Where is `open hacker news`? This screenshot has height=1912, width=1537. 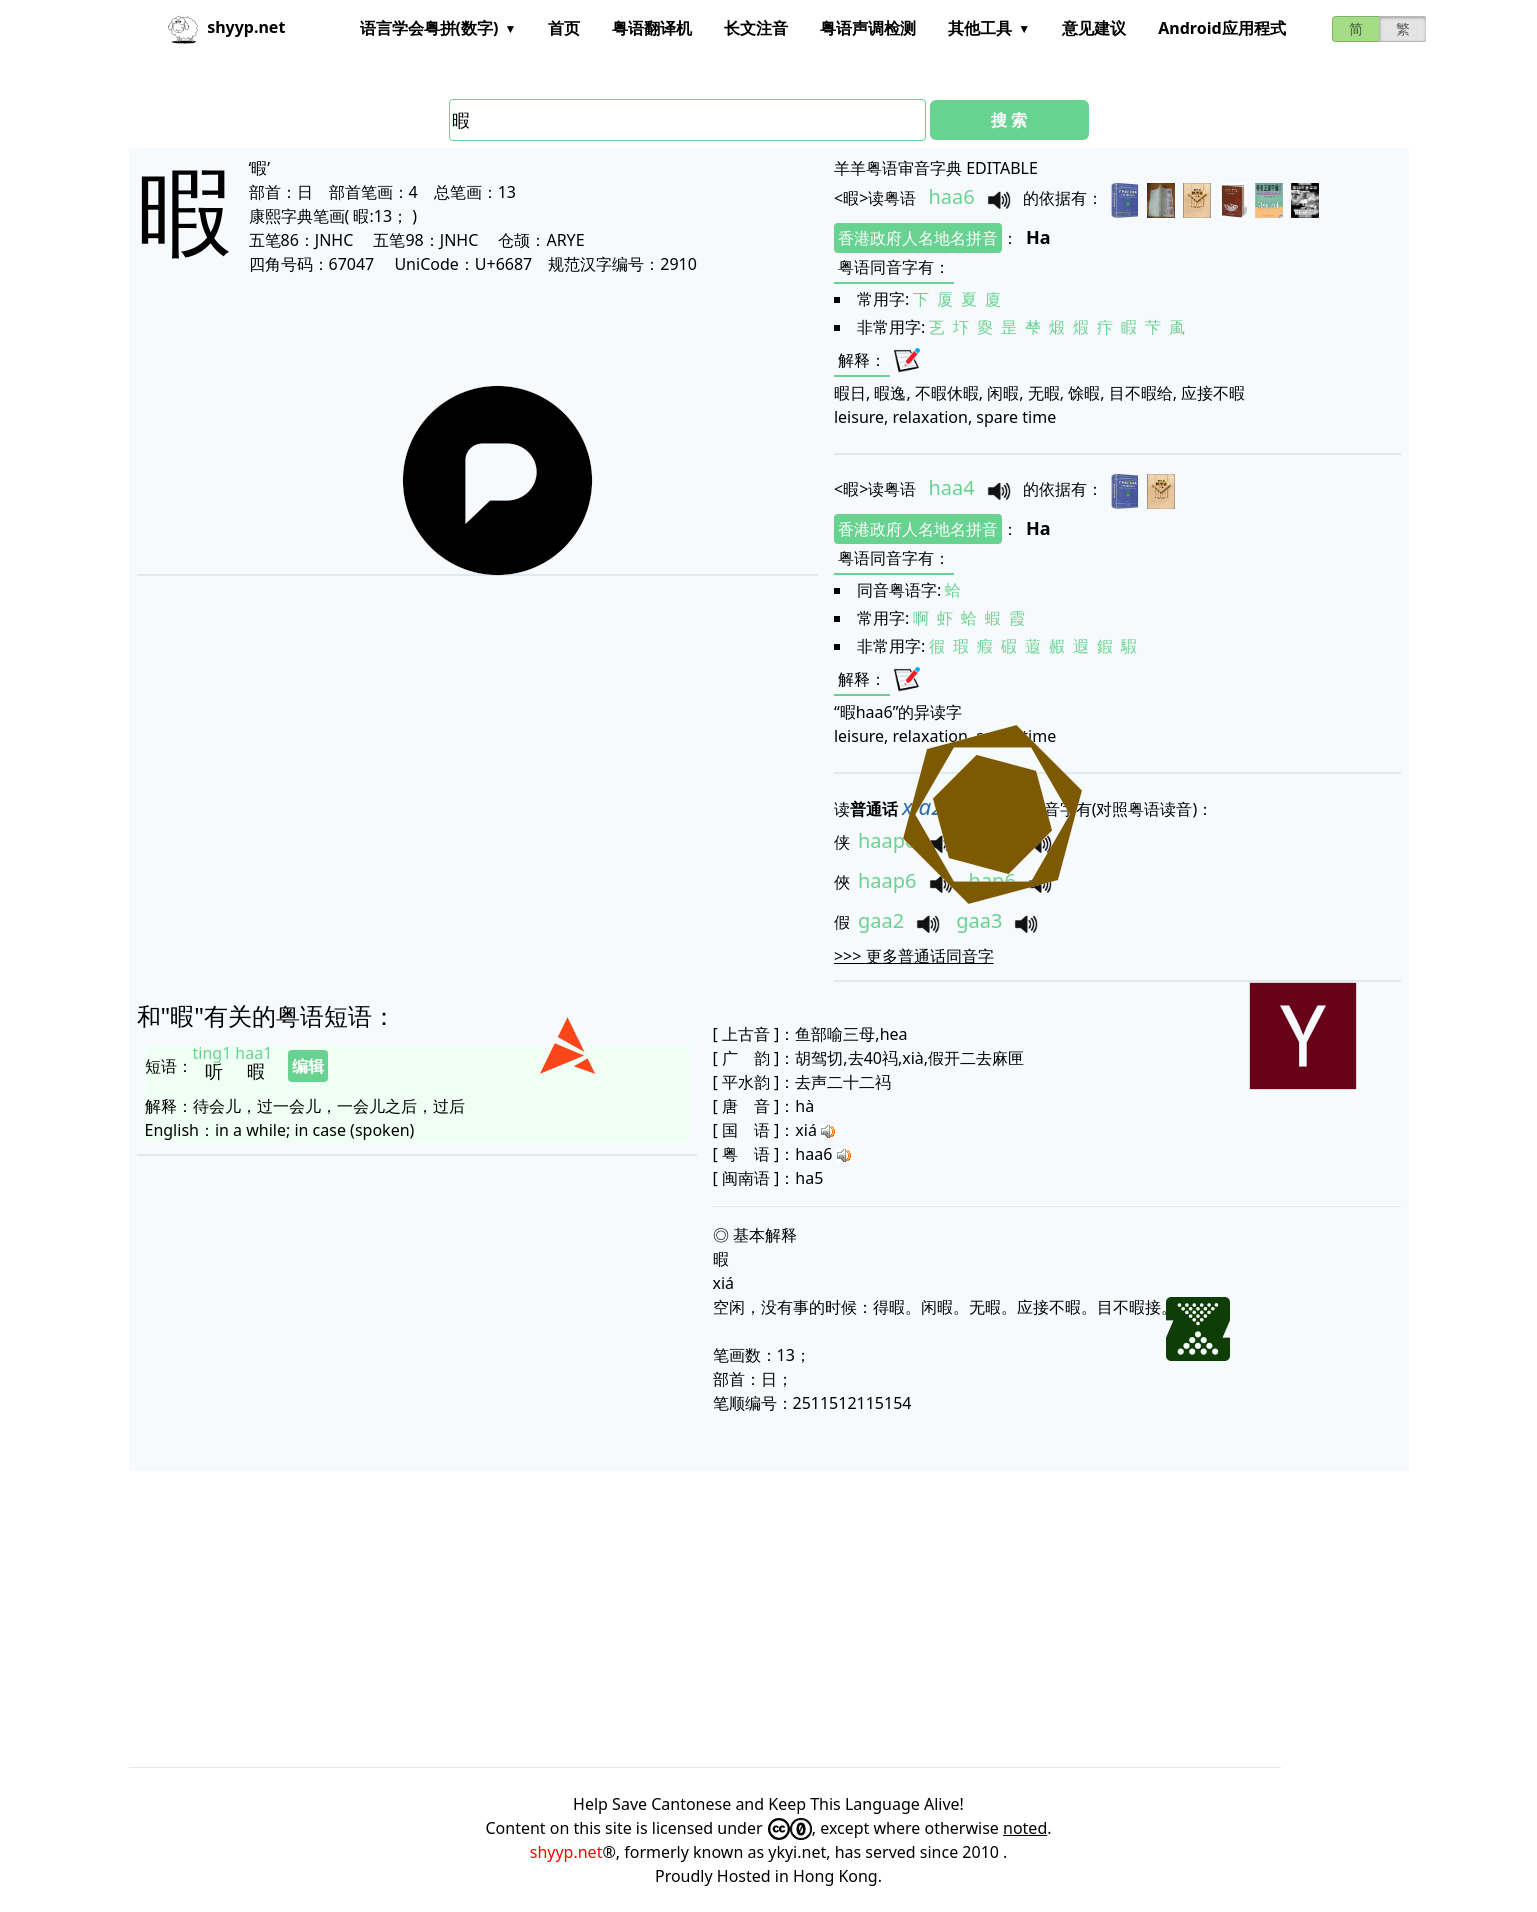 open hacker news is located at coordinates (1303, 1036).